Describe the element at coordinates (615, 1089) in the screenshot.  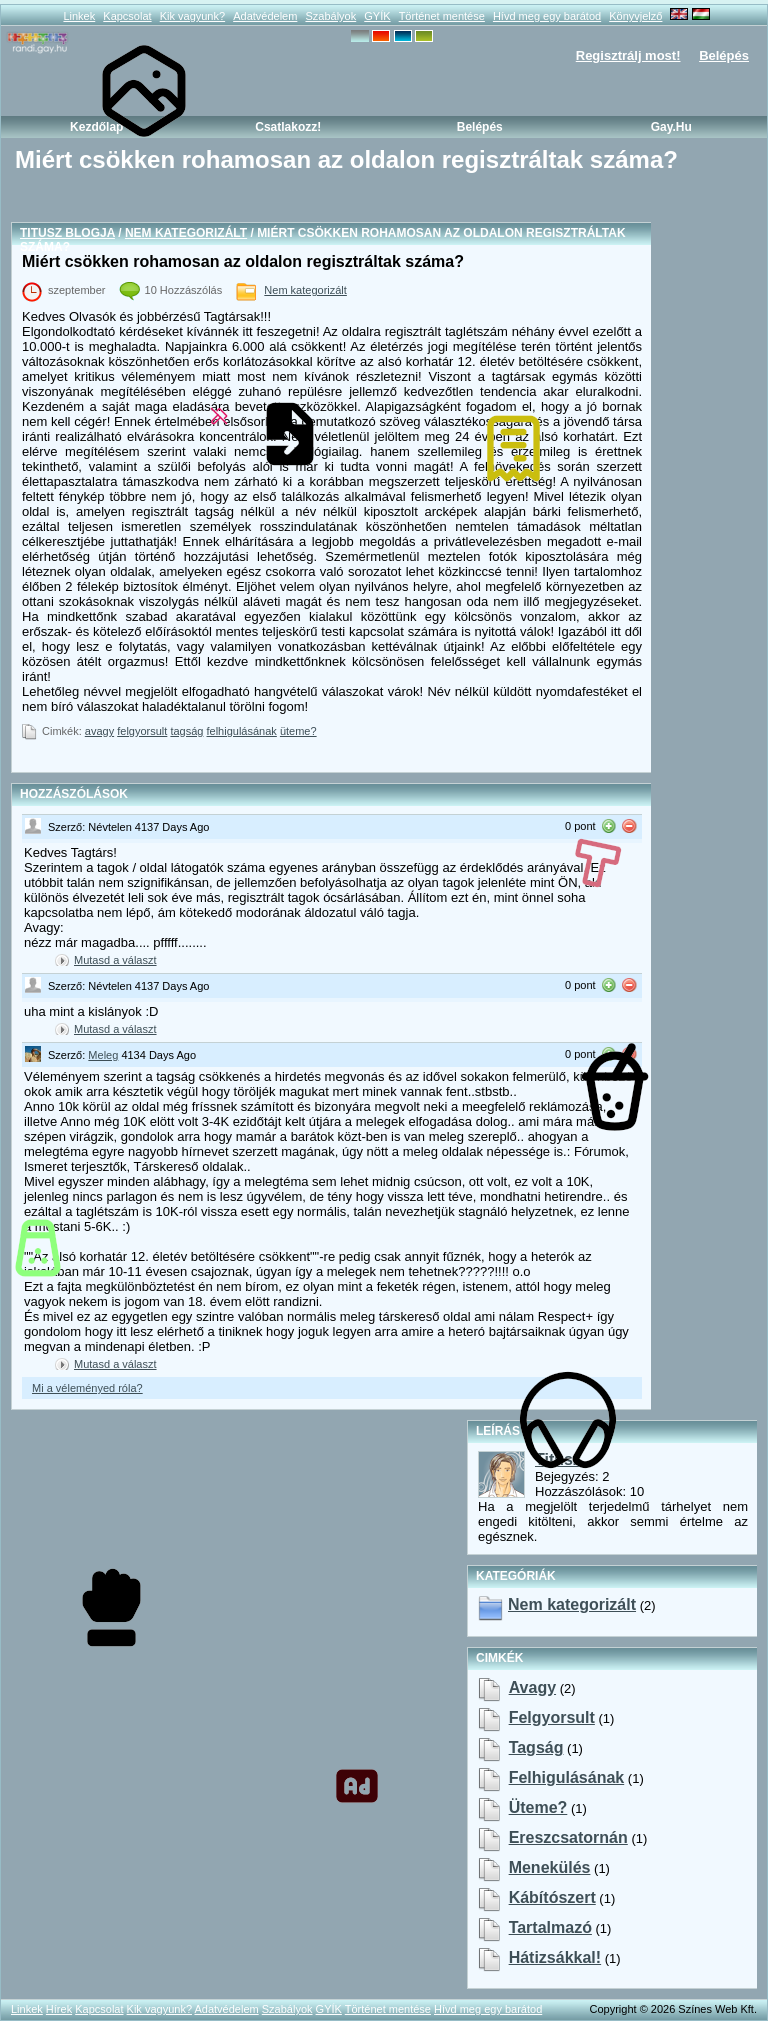
I see `order bubble tea or boba drinks` at that location.